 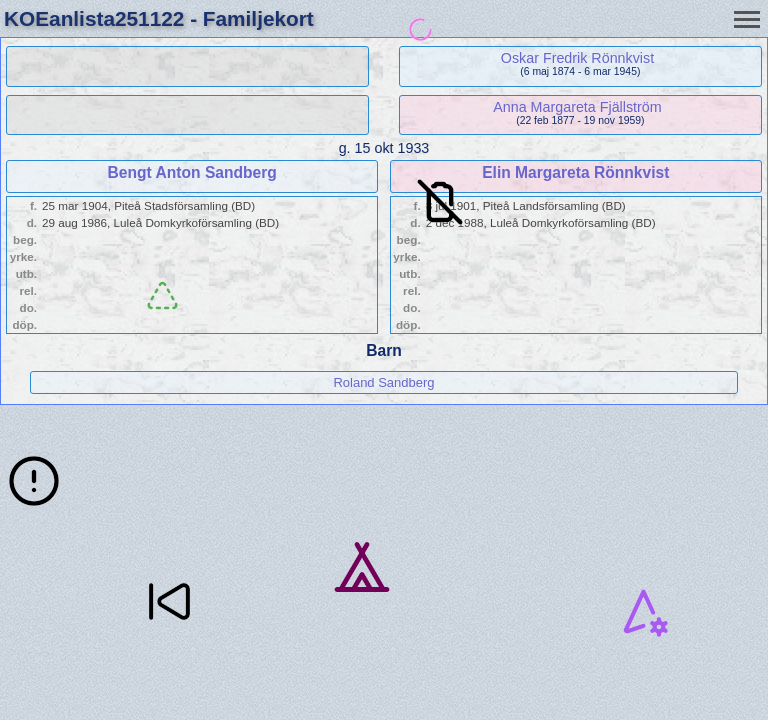 What do you see at coordinates (362, 567) in the screenshot?
I see `view camping or outdoor locations` at bounding box center [362, 567].